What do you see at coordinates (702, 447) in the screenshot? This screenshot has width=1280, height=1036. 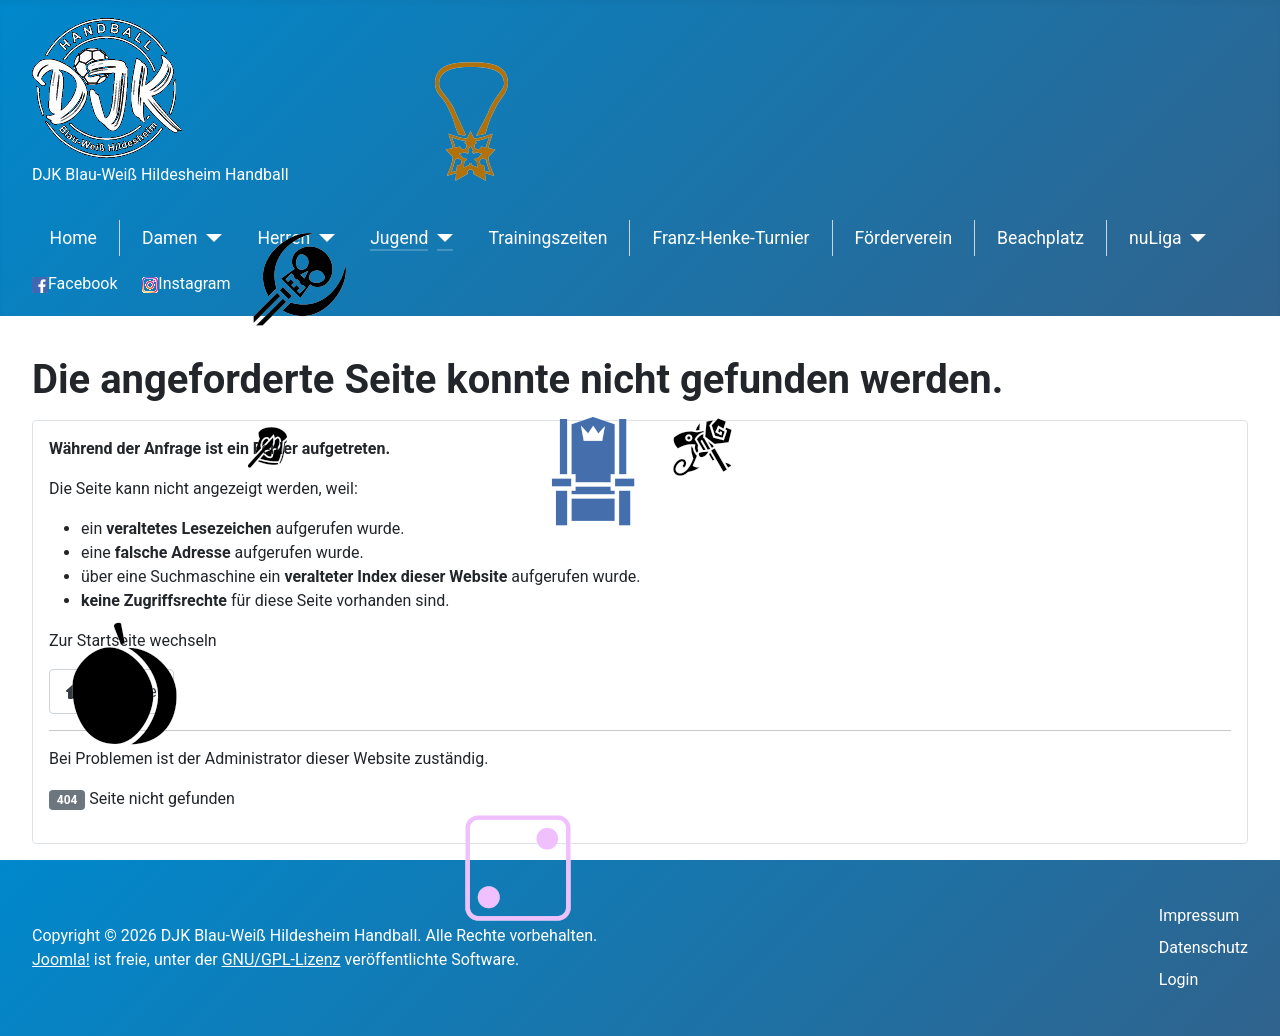 I see `decorative icon representing guns and roses theme` at bounding box center [702, 447].